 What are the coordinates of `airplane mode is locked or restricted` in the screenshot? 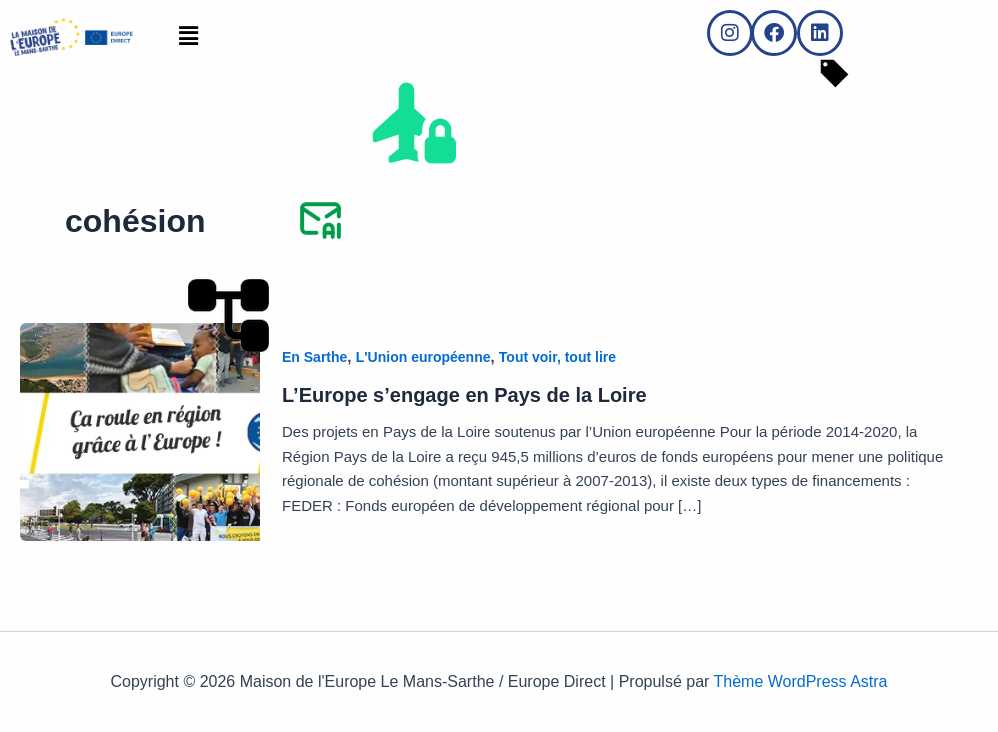 It's located at (411, 123).